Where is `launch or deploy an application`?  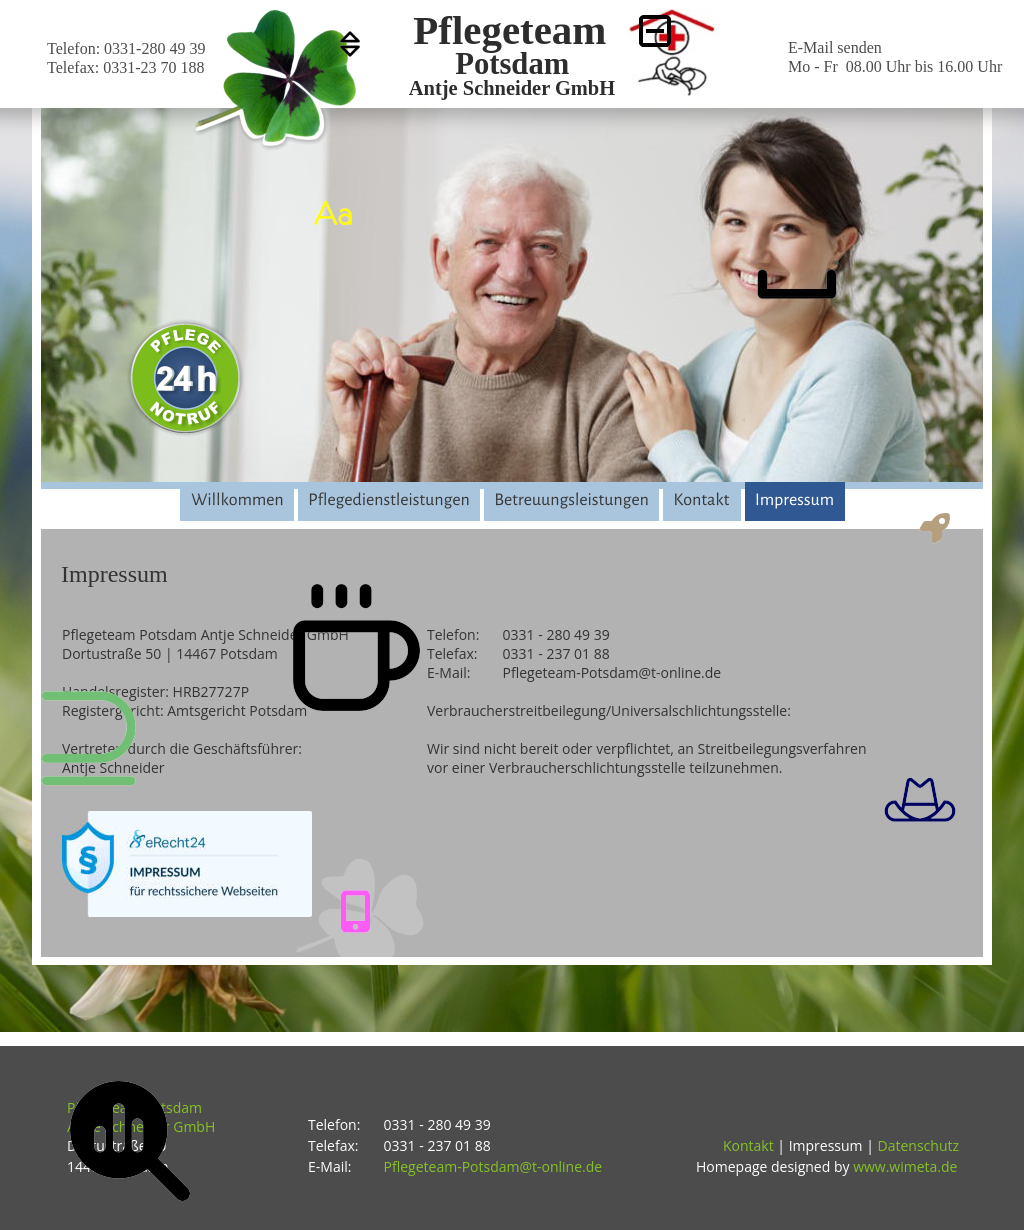 launch or deploy an application is located at coordinates (936, 527).